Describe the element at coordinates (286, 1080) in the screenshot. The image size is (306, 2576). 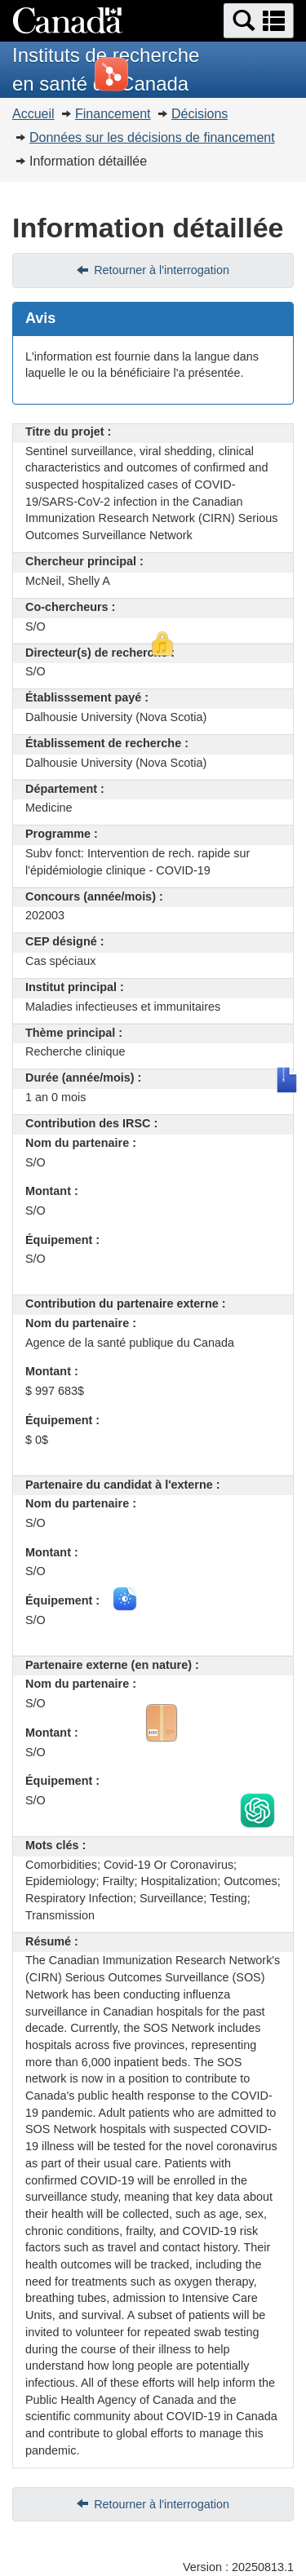
I see `an ACE compressed archive file` at that location.